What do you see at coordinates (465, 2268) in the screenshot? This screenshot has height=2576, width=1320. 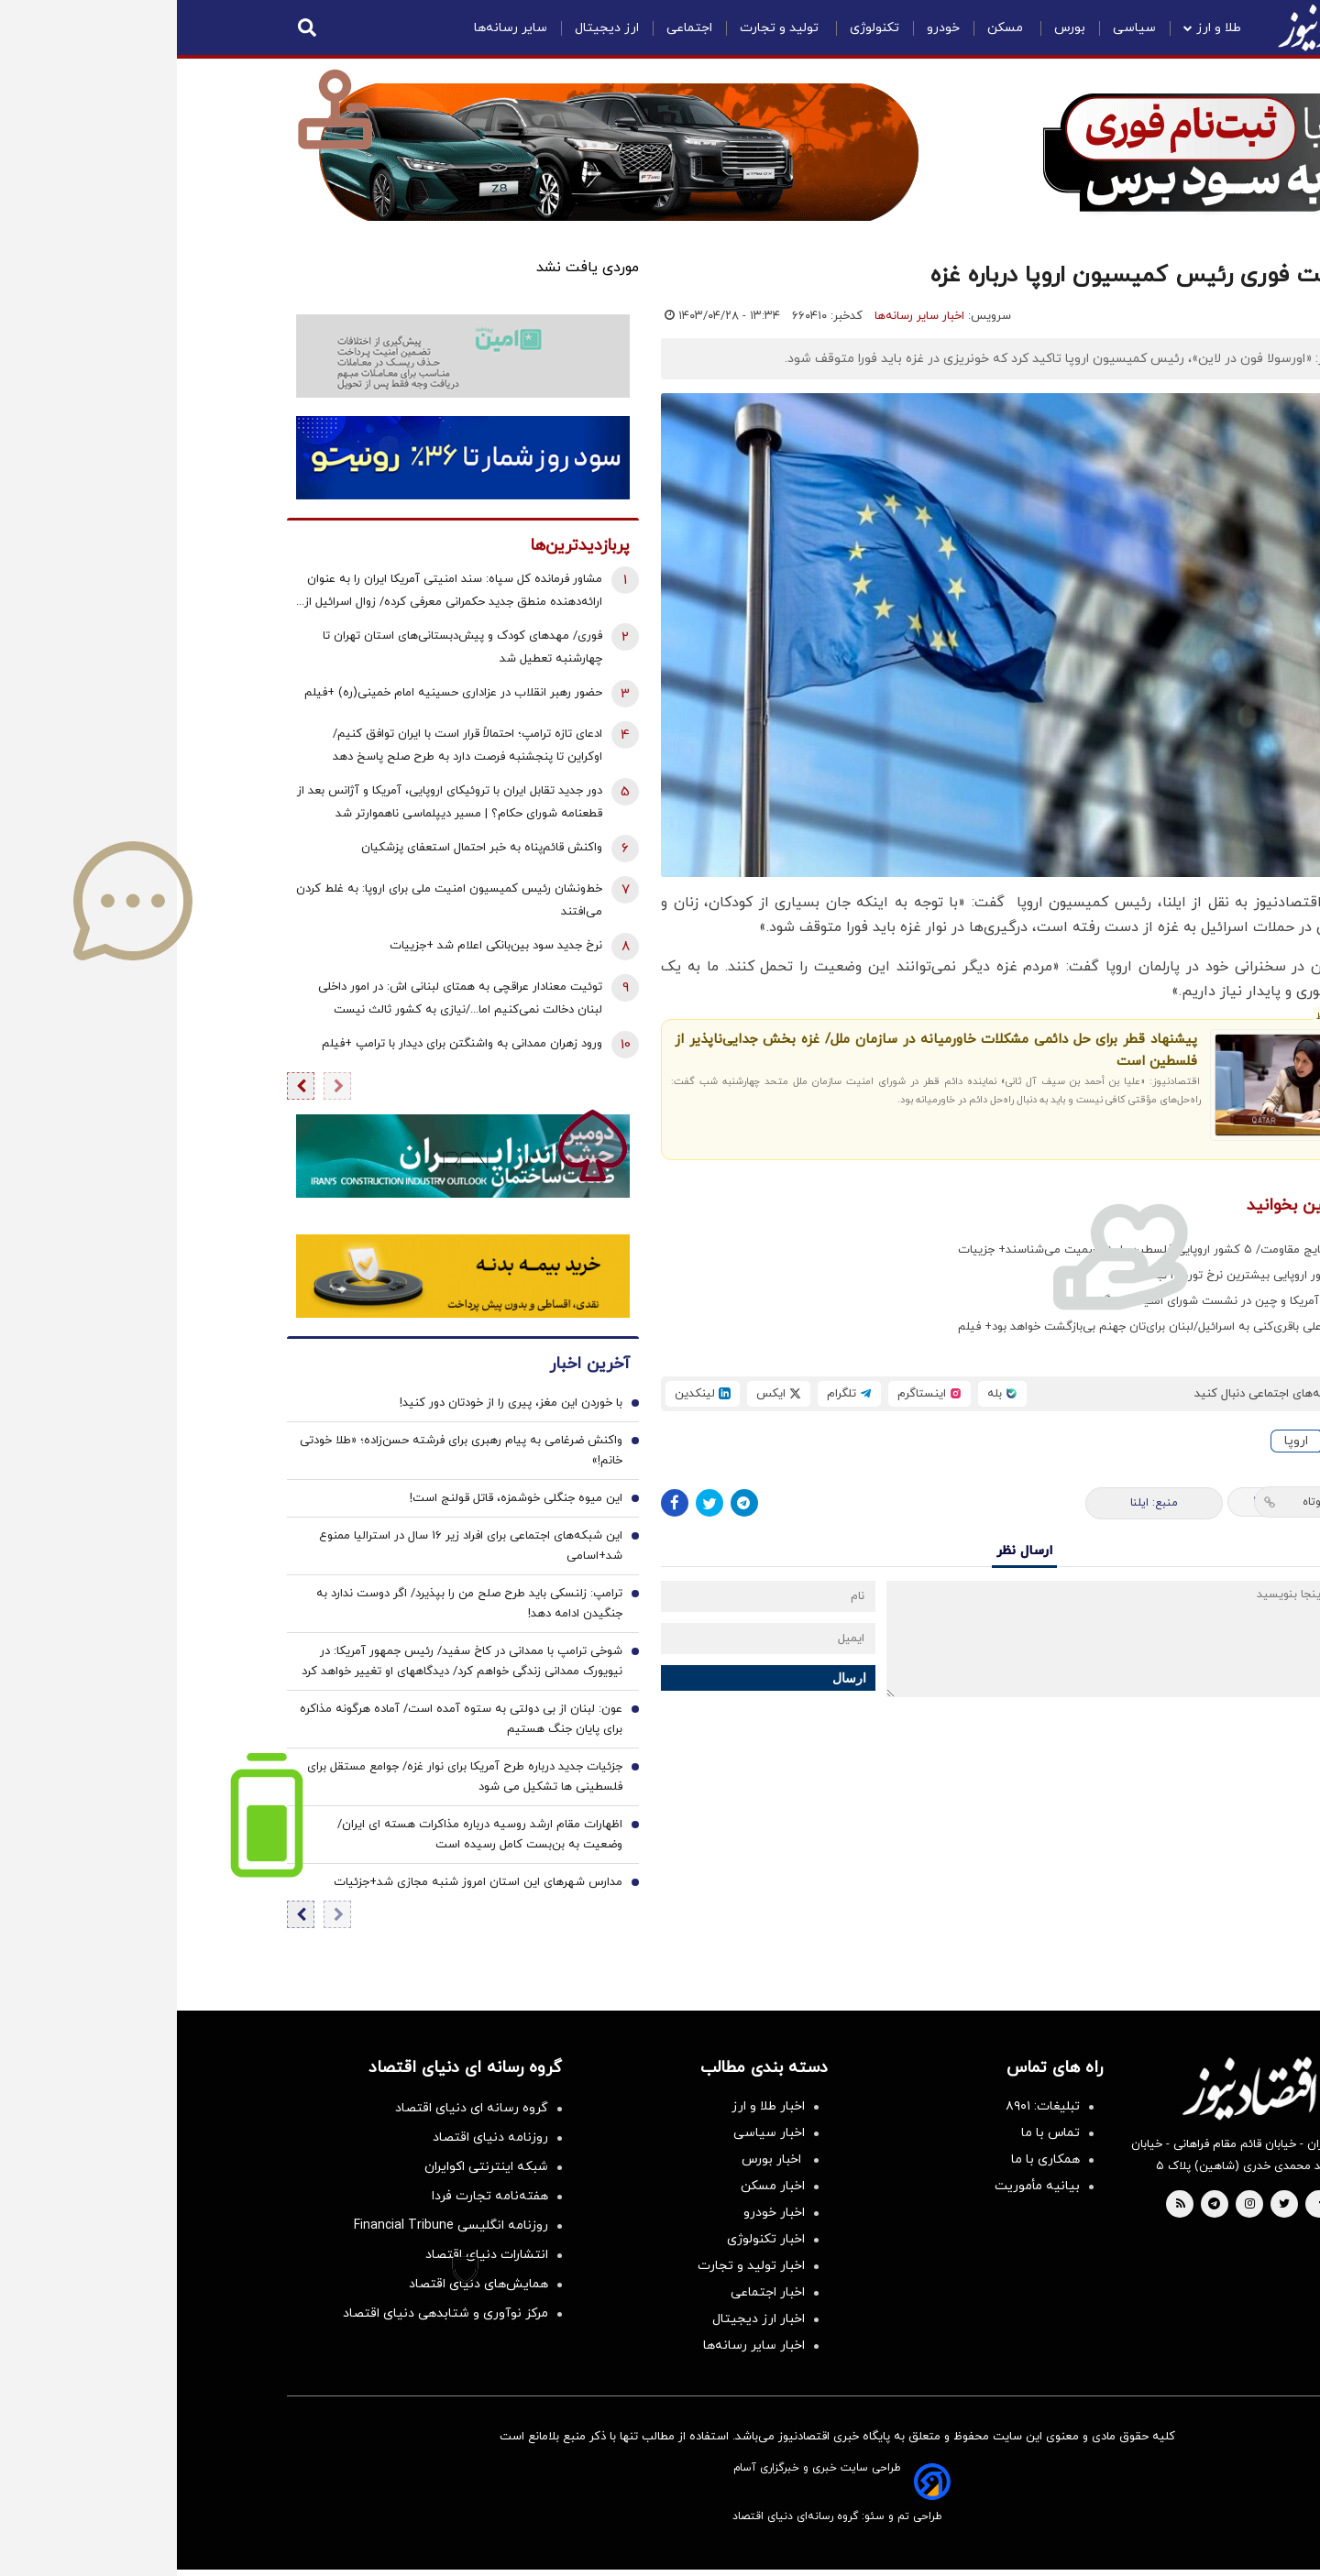 I see `access security settings` at bounding box center [465, 2268].